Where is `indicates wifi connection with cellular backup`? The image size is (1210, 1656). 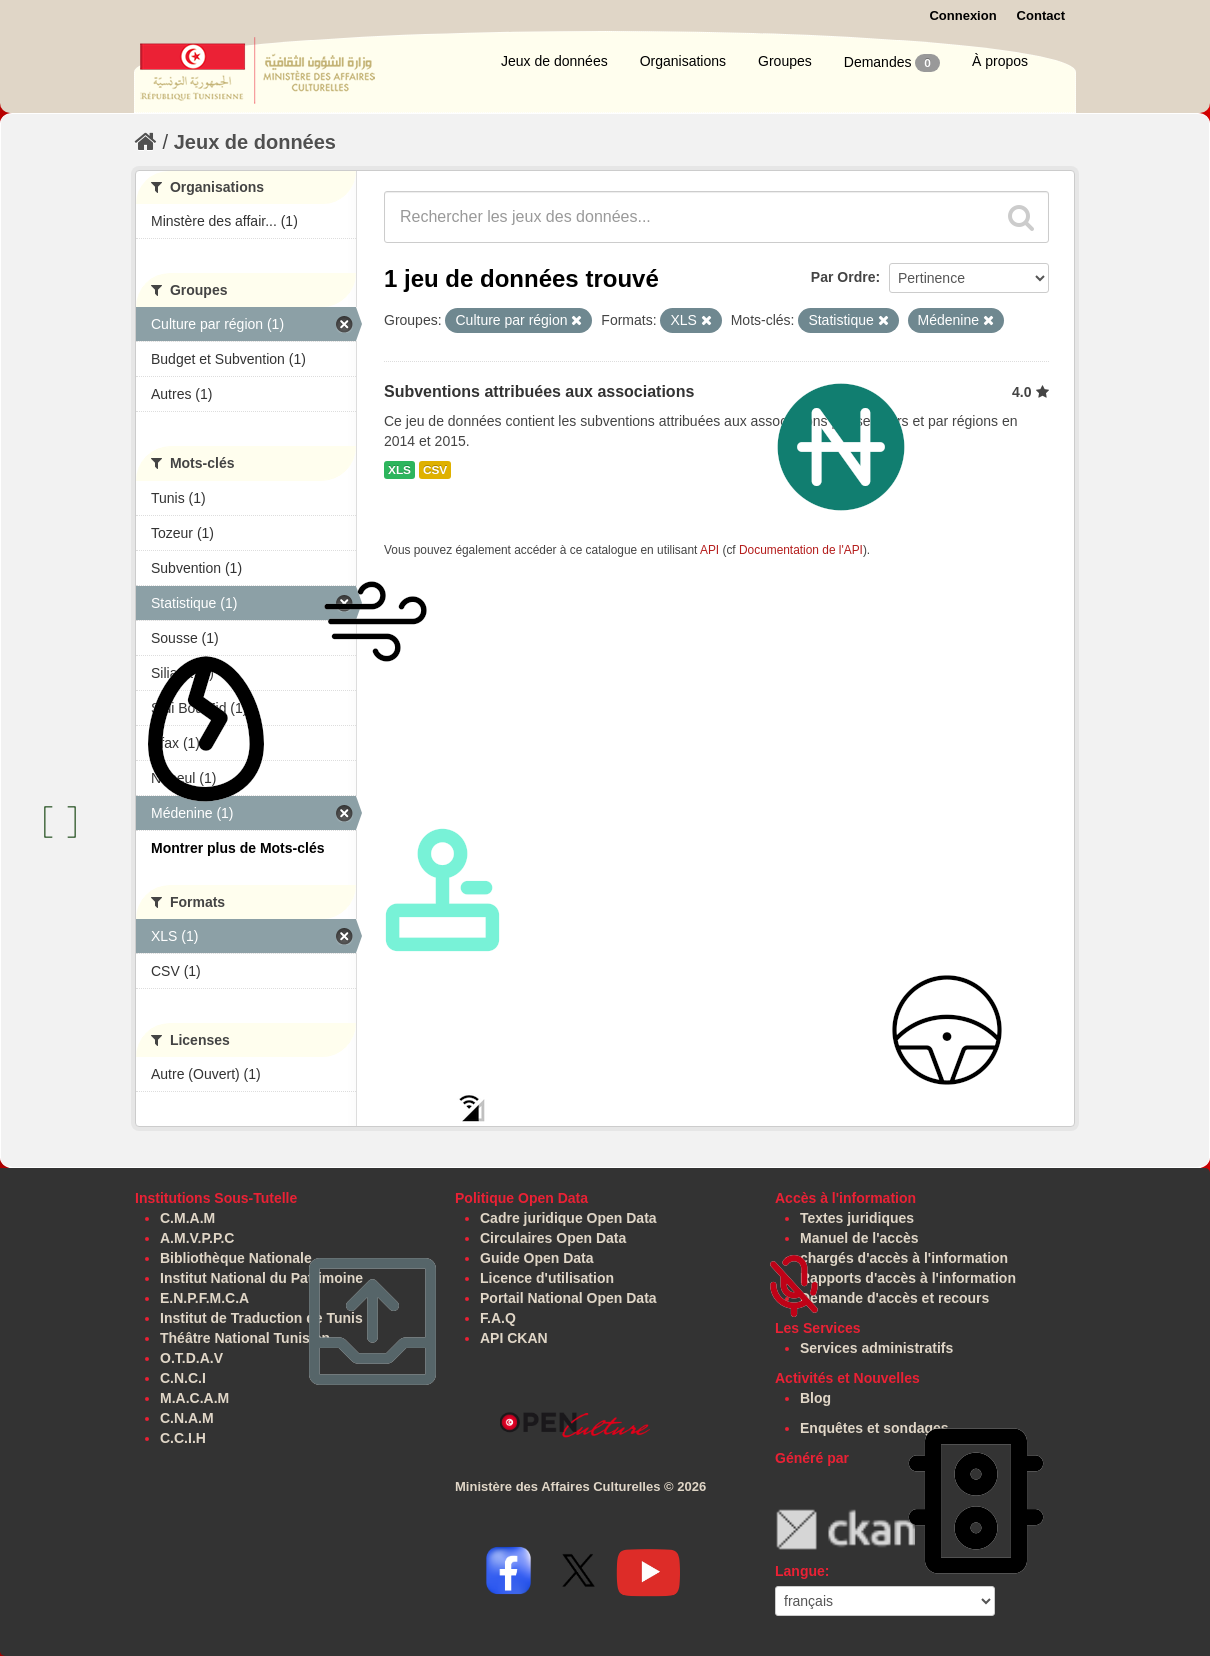 indicates wifi connection with cellular backup is located at coordinates (470, 1107).